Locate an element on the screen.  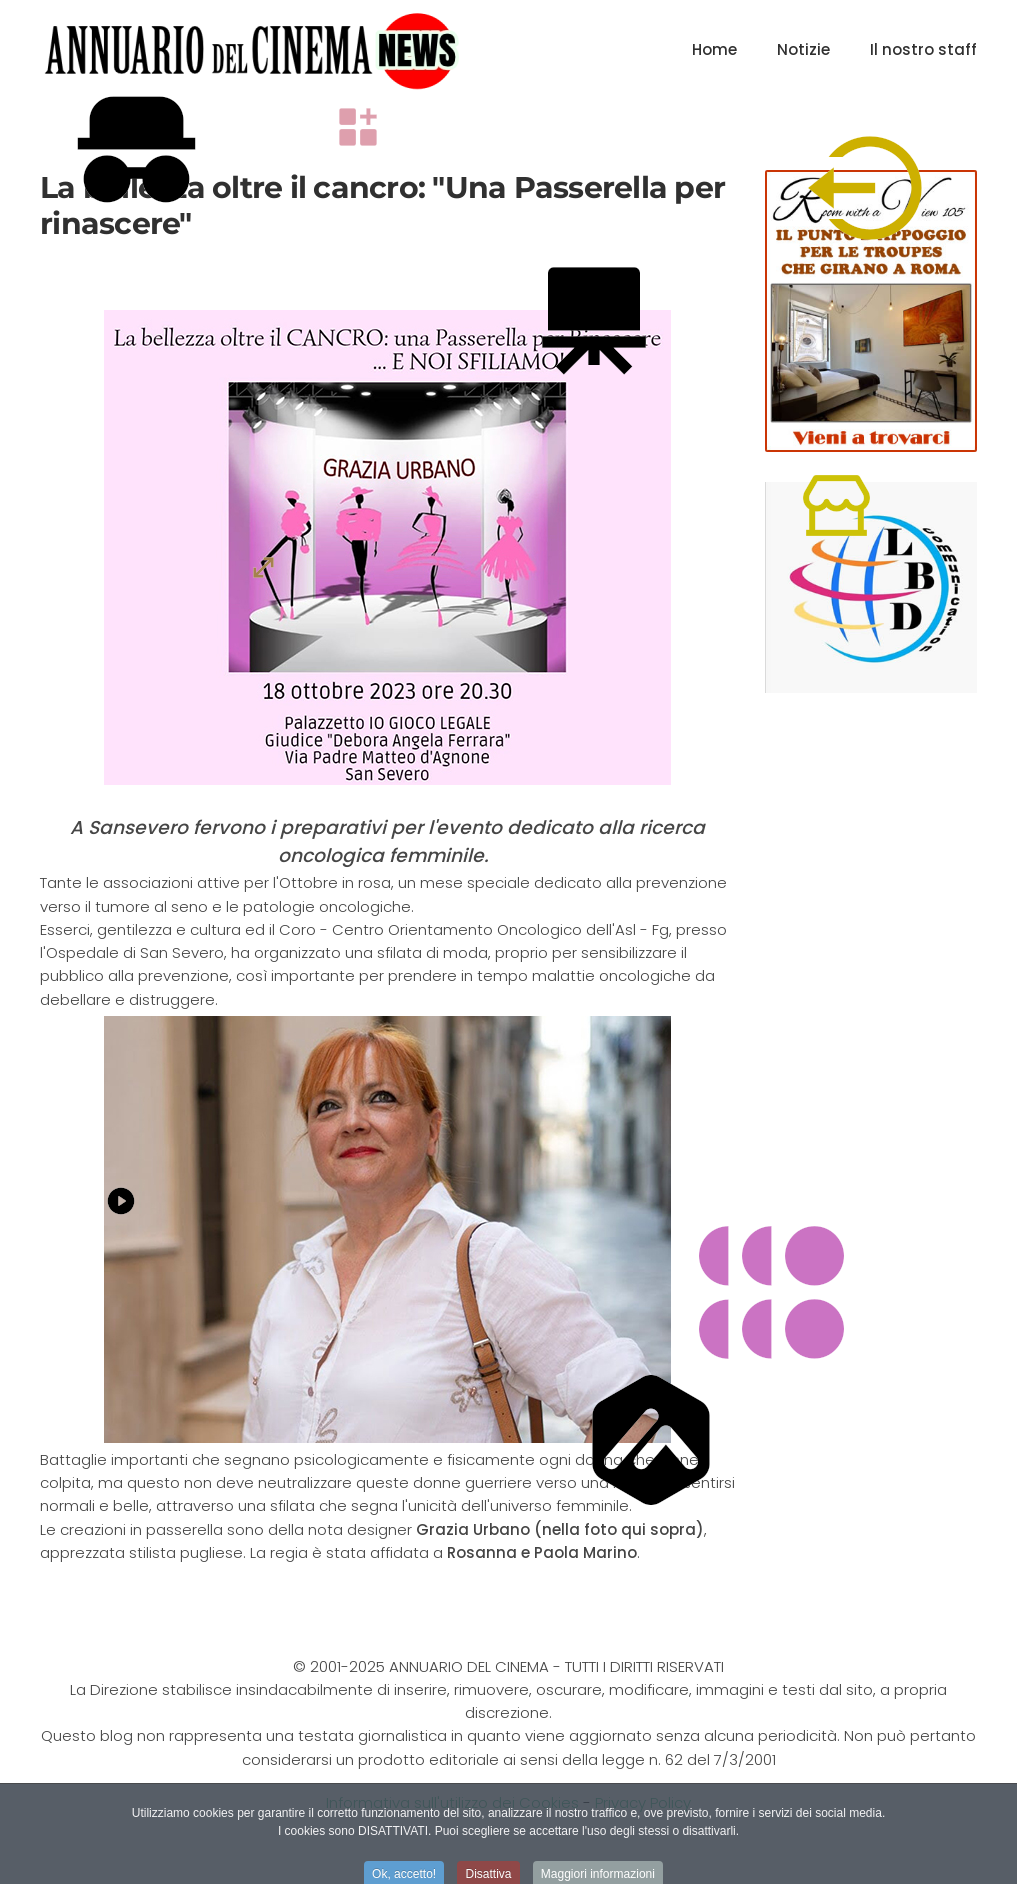
log out of your account is located at coordinates (870, 188).